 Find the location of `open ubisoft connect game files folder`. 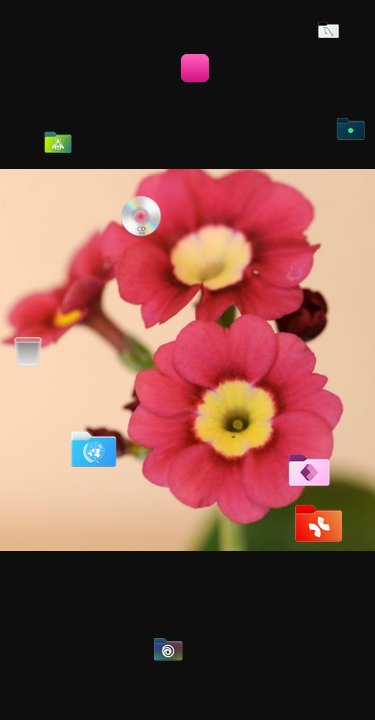

open ubisoft connect game files folder is located at coordinates (168, 650).